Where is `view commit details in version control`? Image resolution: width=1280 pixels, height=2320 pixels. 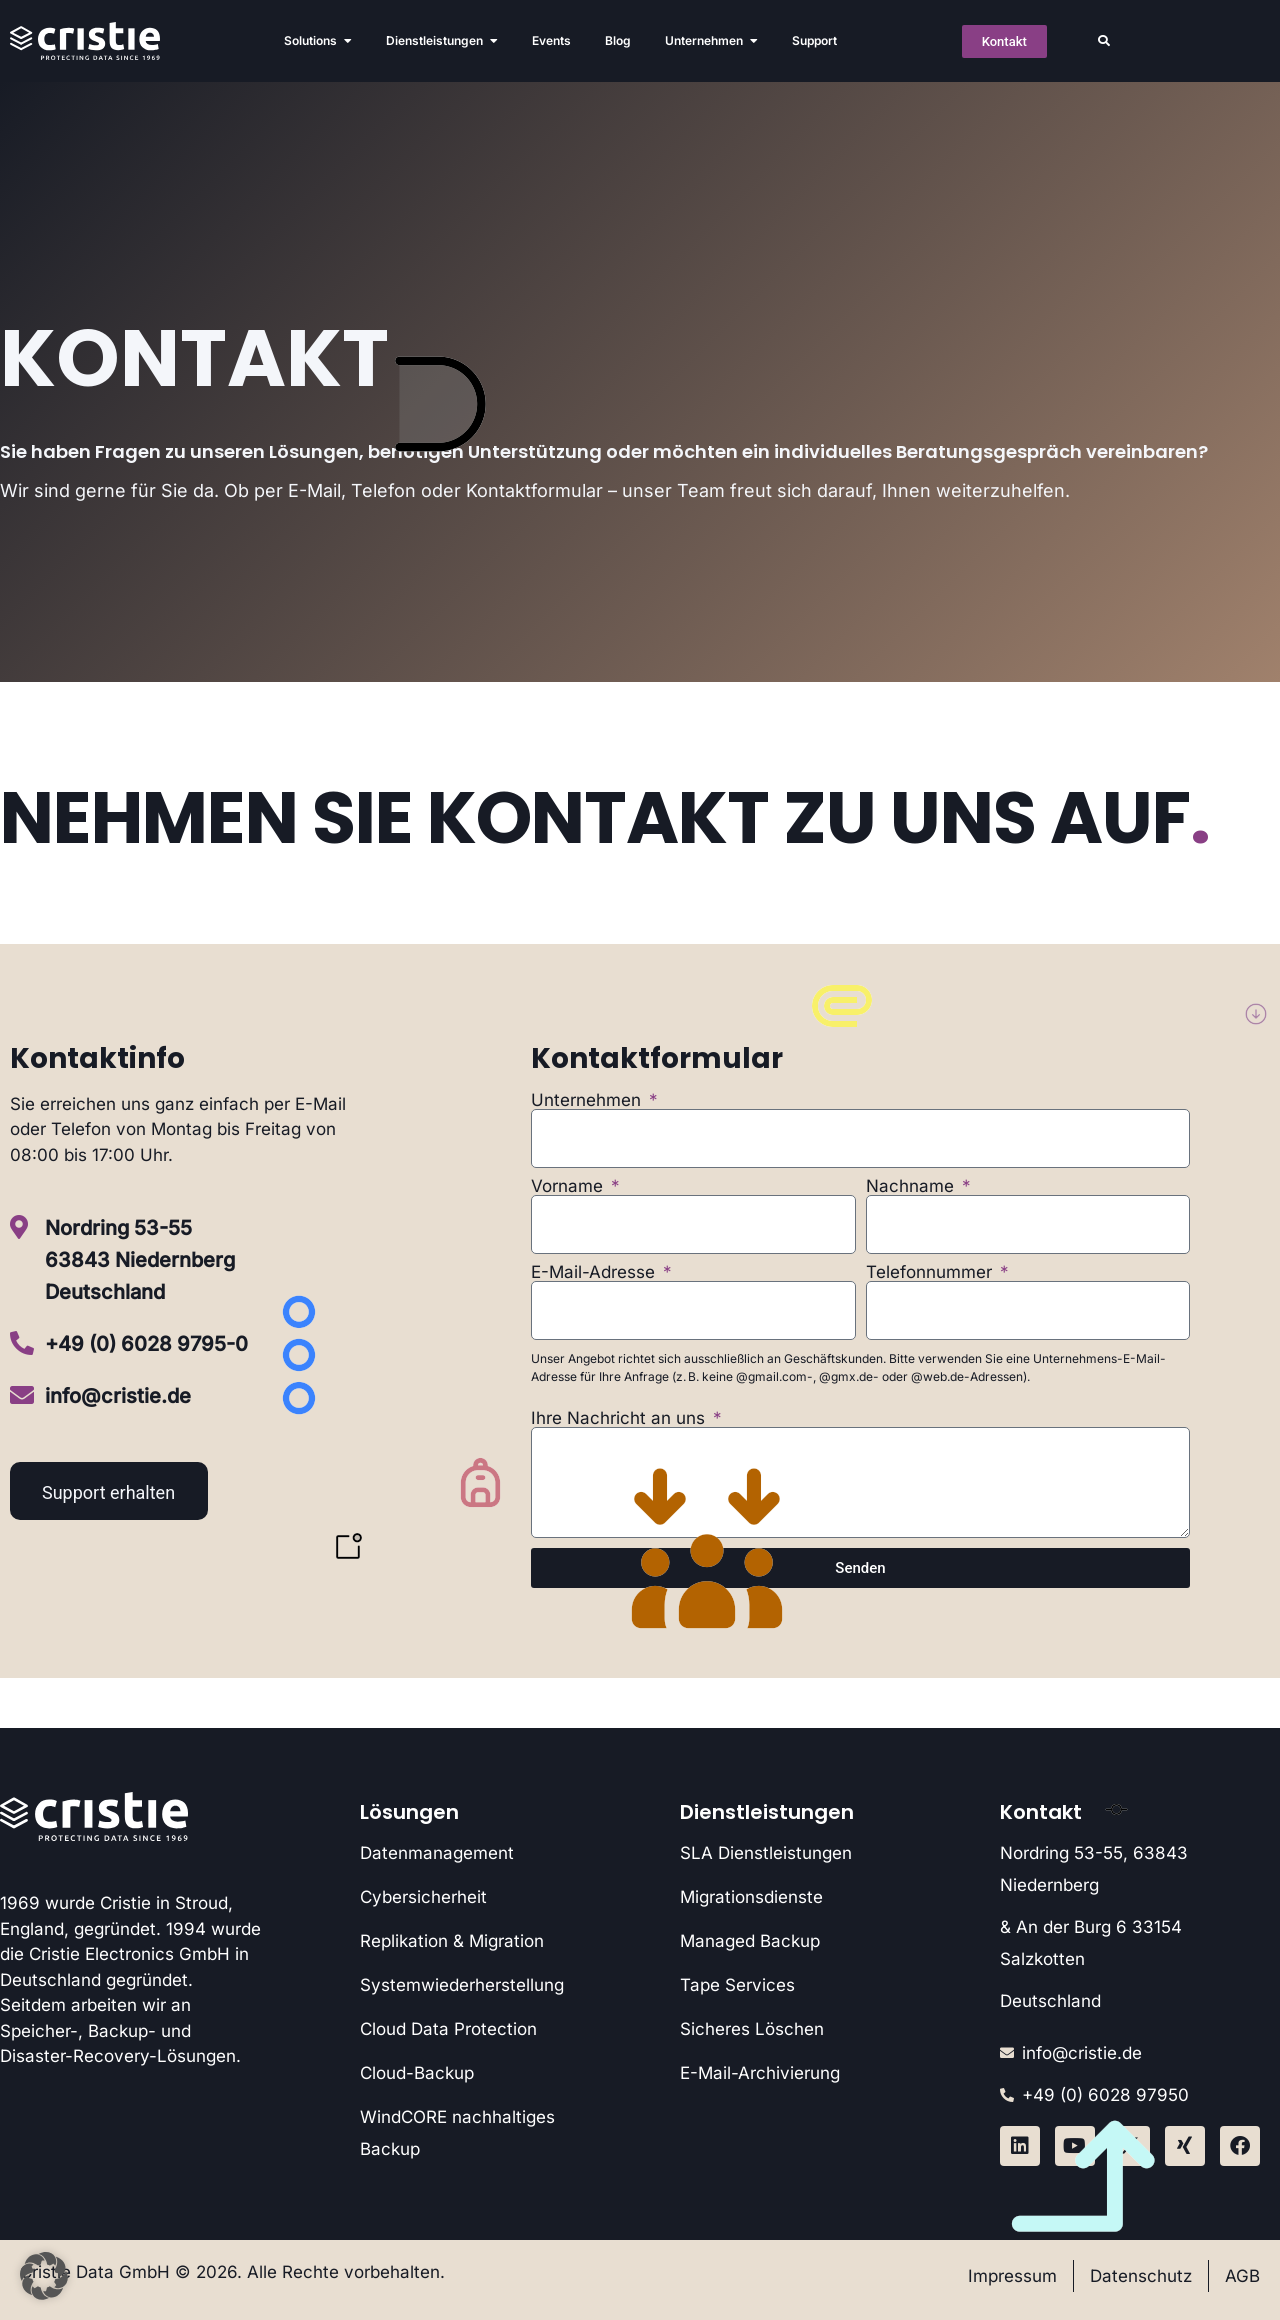
view commit details in version control is located at coordinates (1116, 1809).